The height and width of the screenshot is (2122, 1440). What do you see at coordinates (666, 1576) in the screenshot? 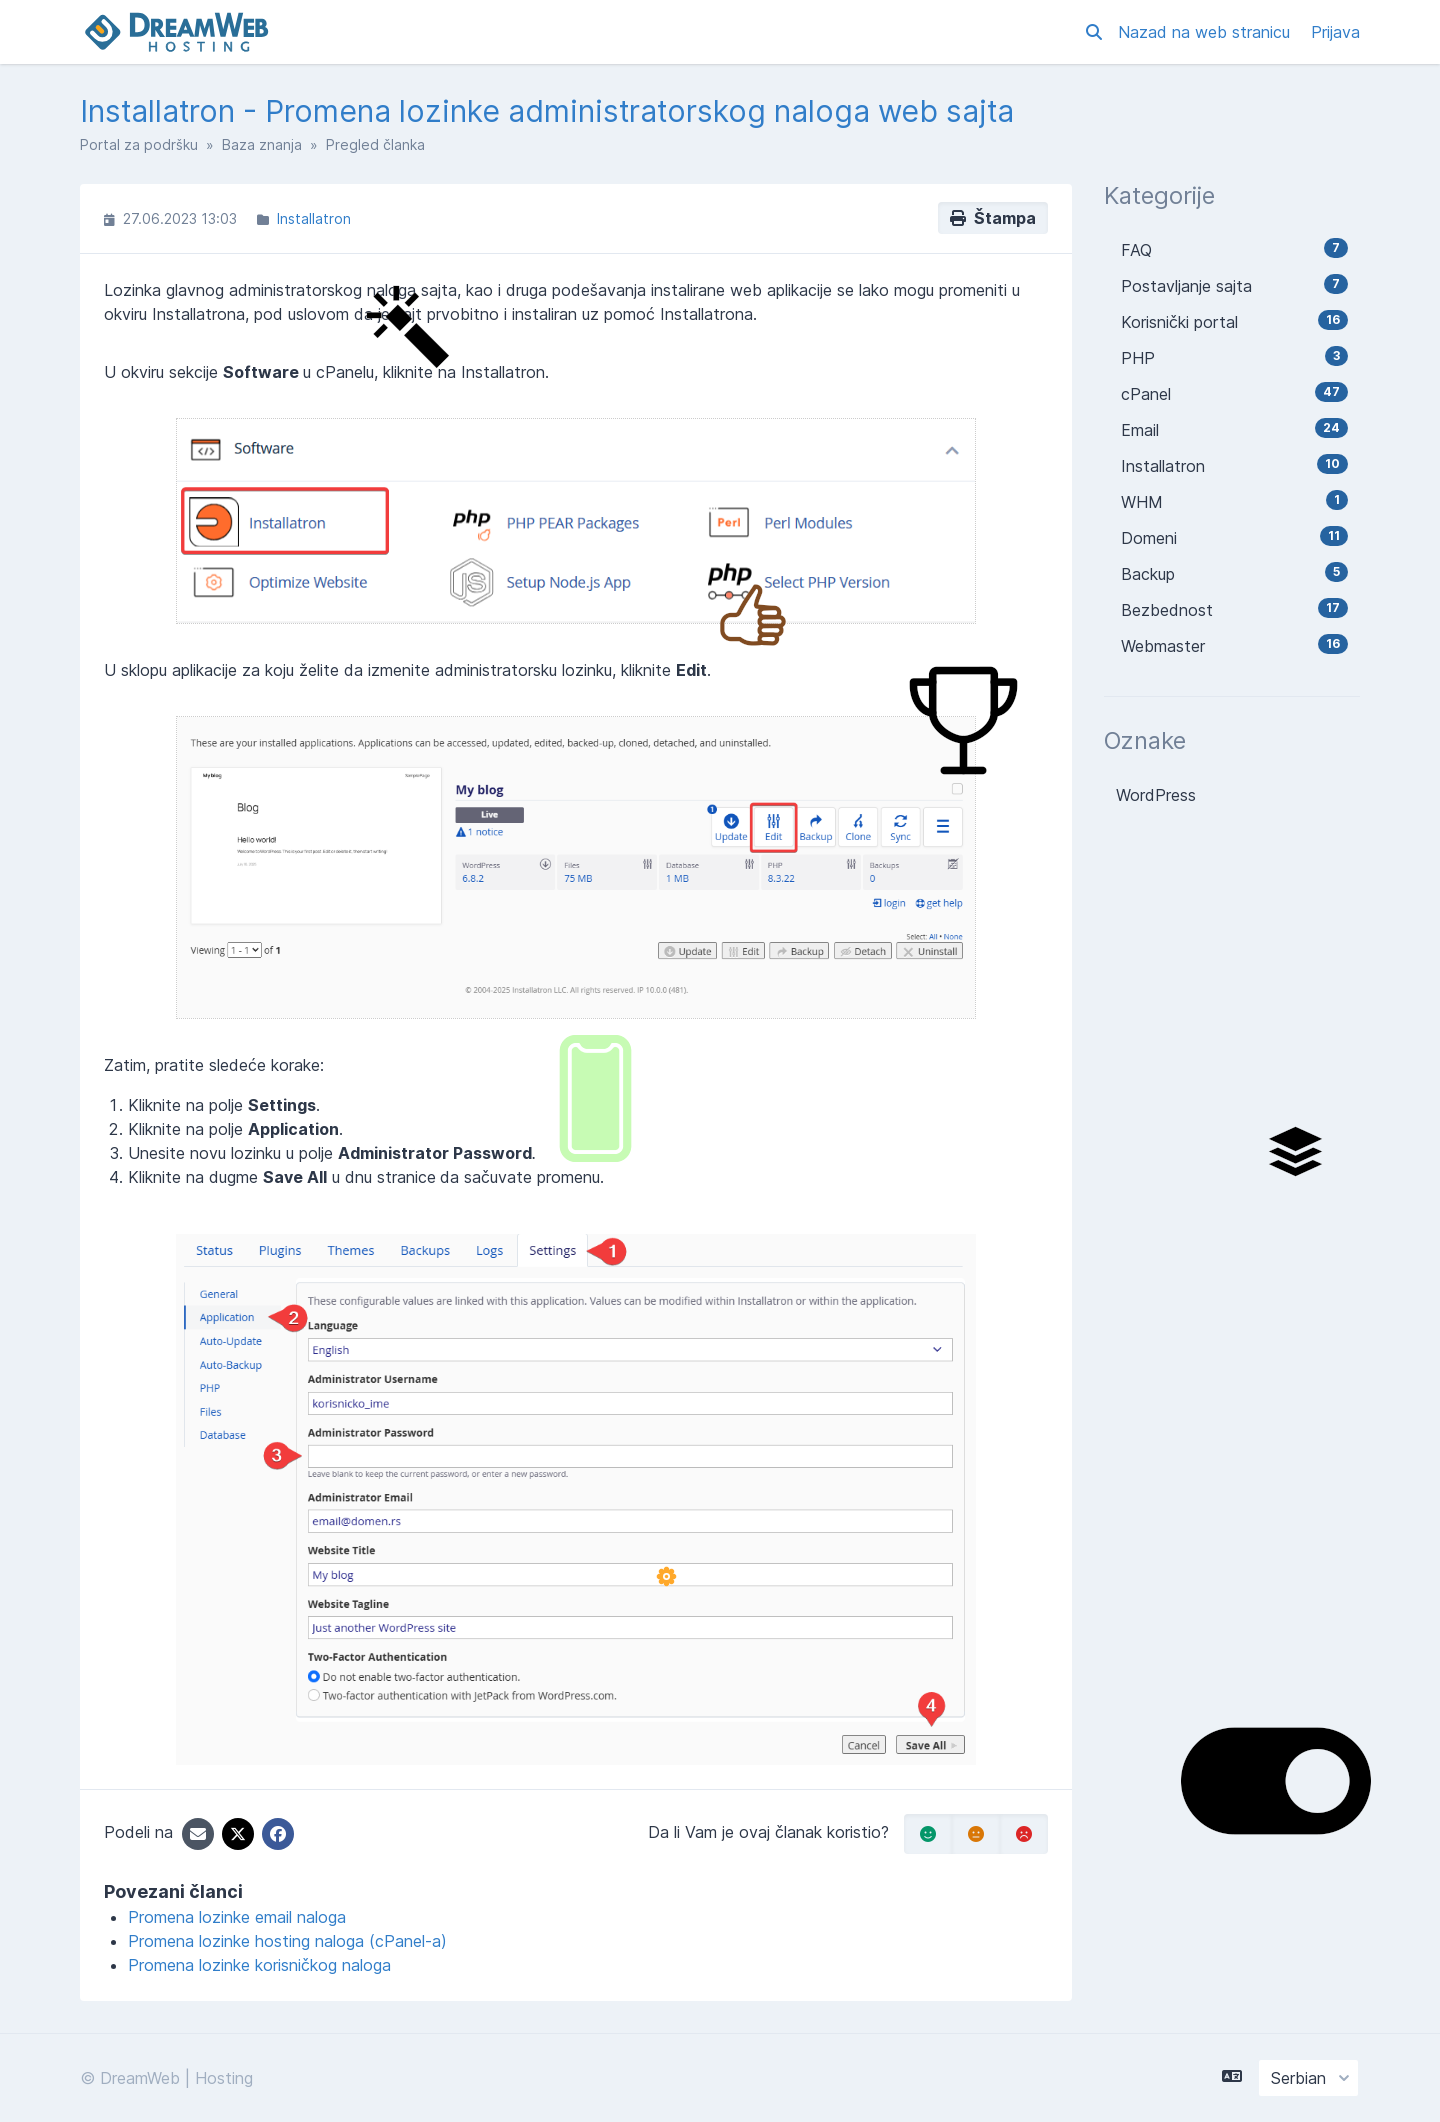
I see `access garden or plant care features` at bounding box center [666, 1576].